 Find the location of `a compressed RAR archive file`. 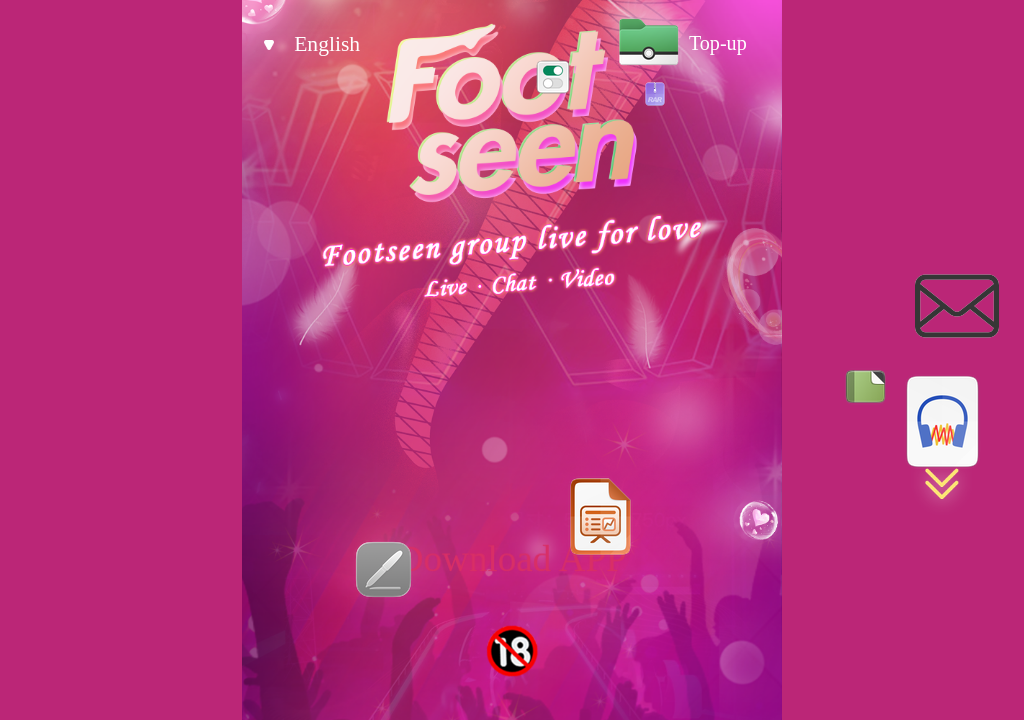

a compressed RAR archive file is located at coordinates (655, 94).